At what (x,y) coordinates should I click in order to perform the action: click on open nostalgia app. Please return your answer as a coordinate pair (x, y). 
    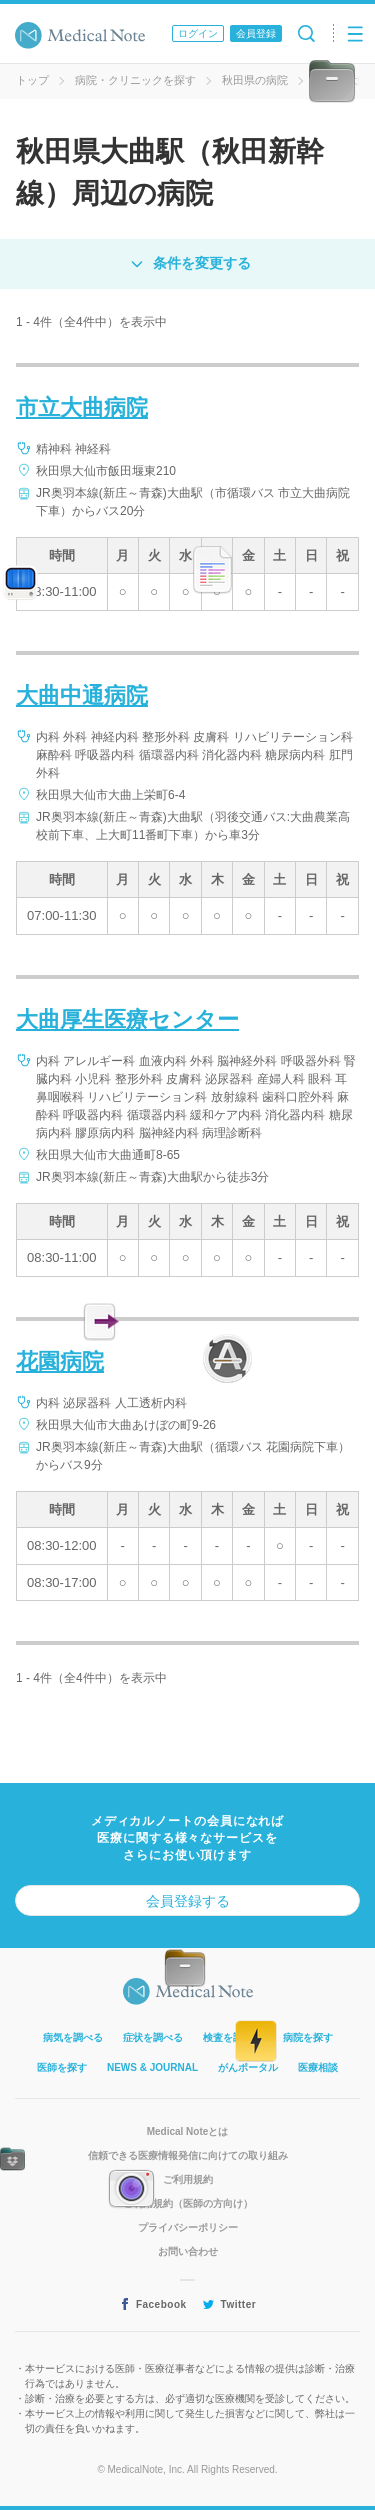
    Looking at the image, I should click on (20, 582).